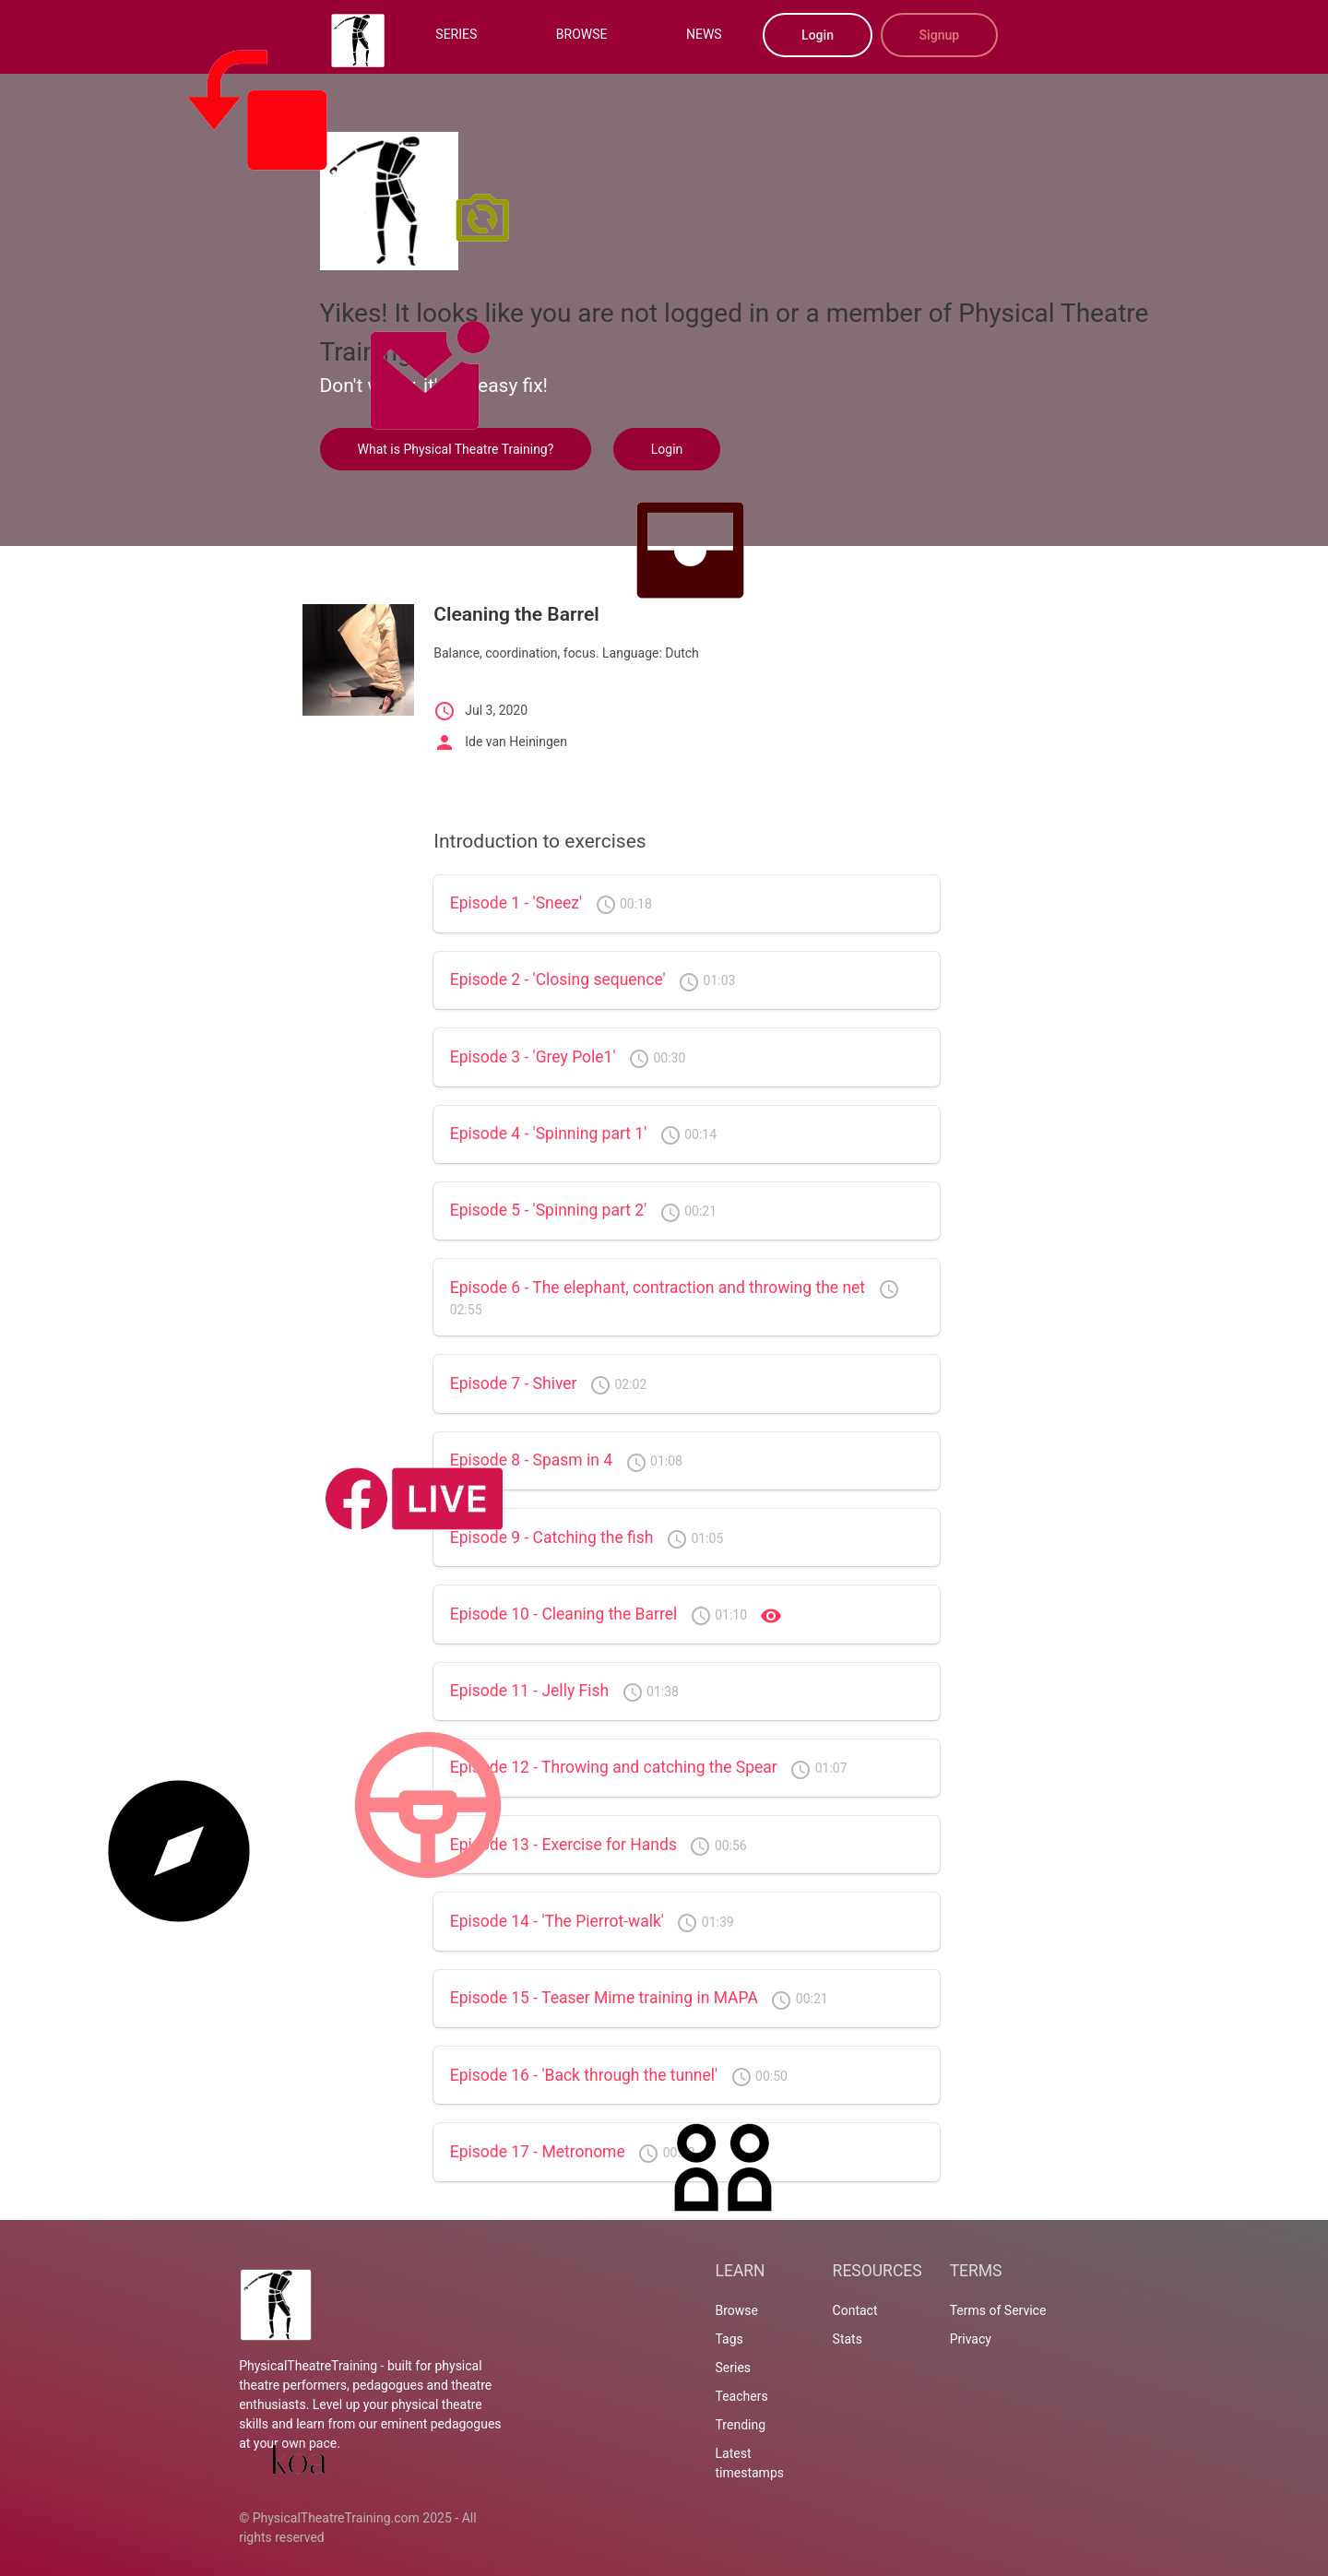 The image size is (1328, 2576). I want to click on view group members, so click(723, 2167).